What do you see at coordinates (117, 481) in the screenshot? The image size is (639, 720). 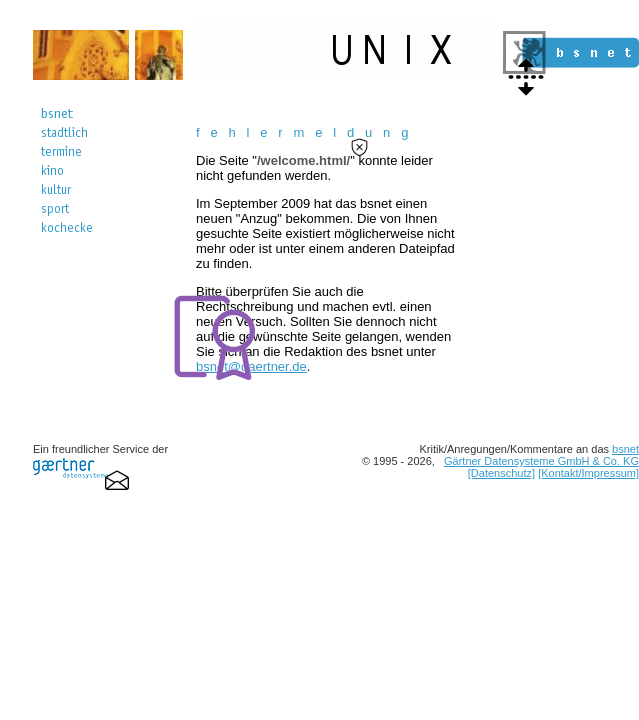 I see `view read messages` at bounding box center [117, 481].